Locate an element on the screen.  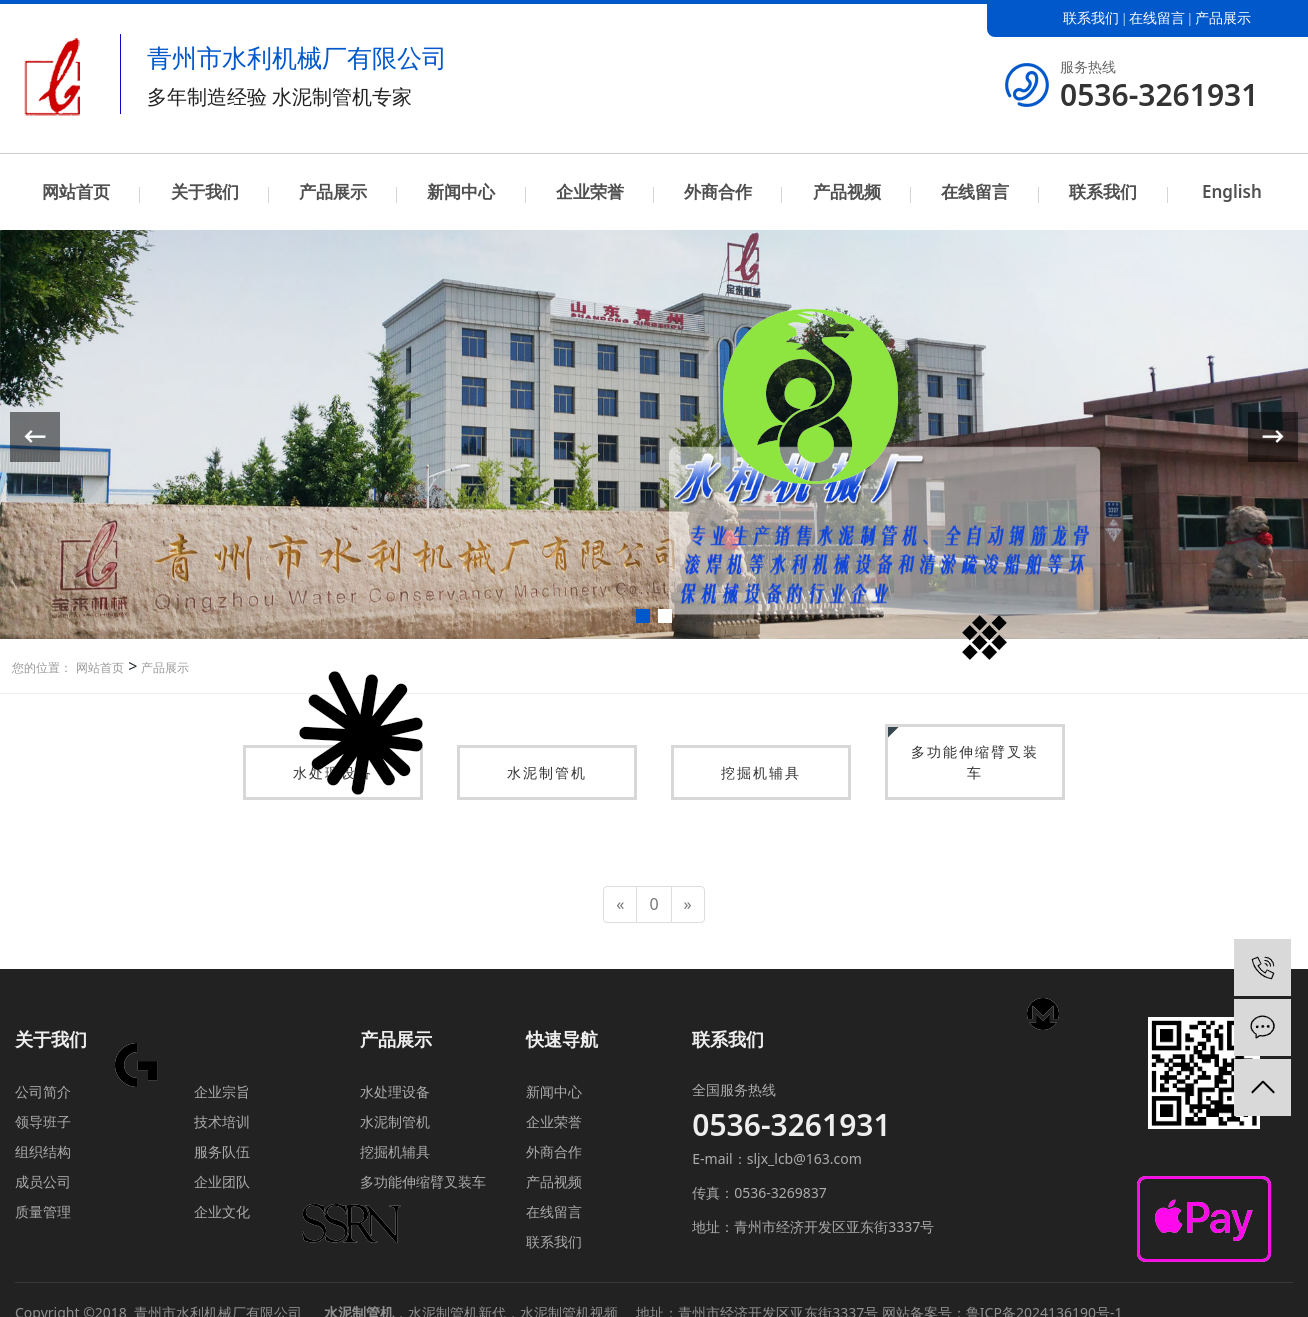
open the Claude AI assistant is located at coordinates (361, 733).